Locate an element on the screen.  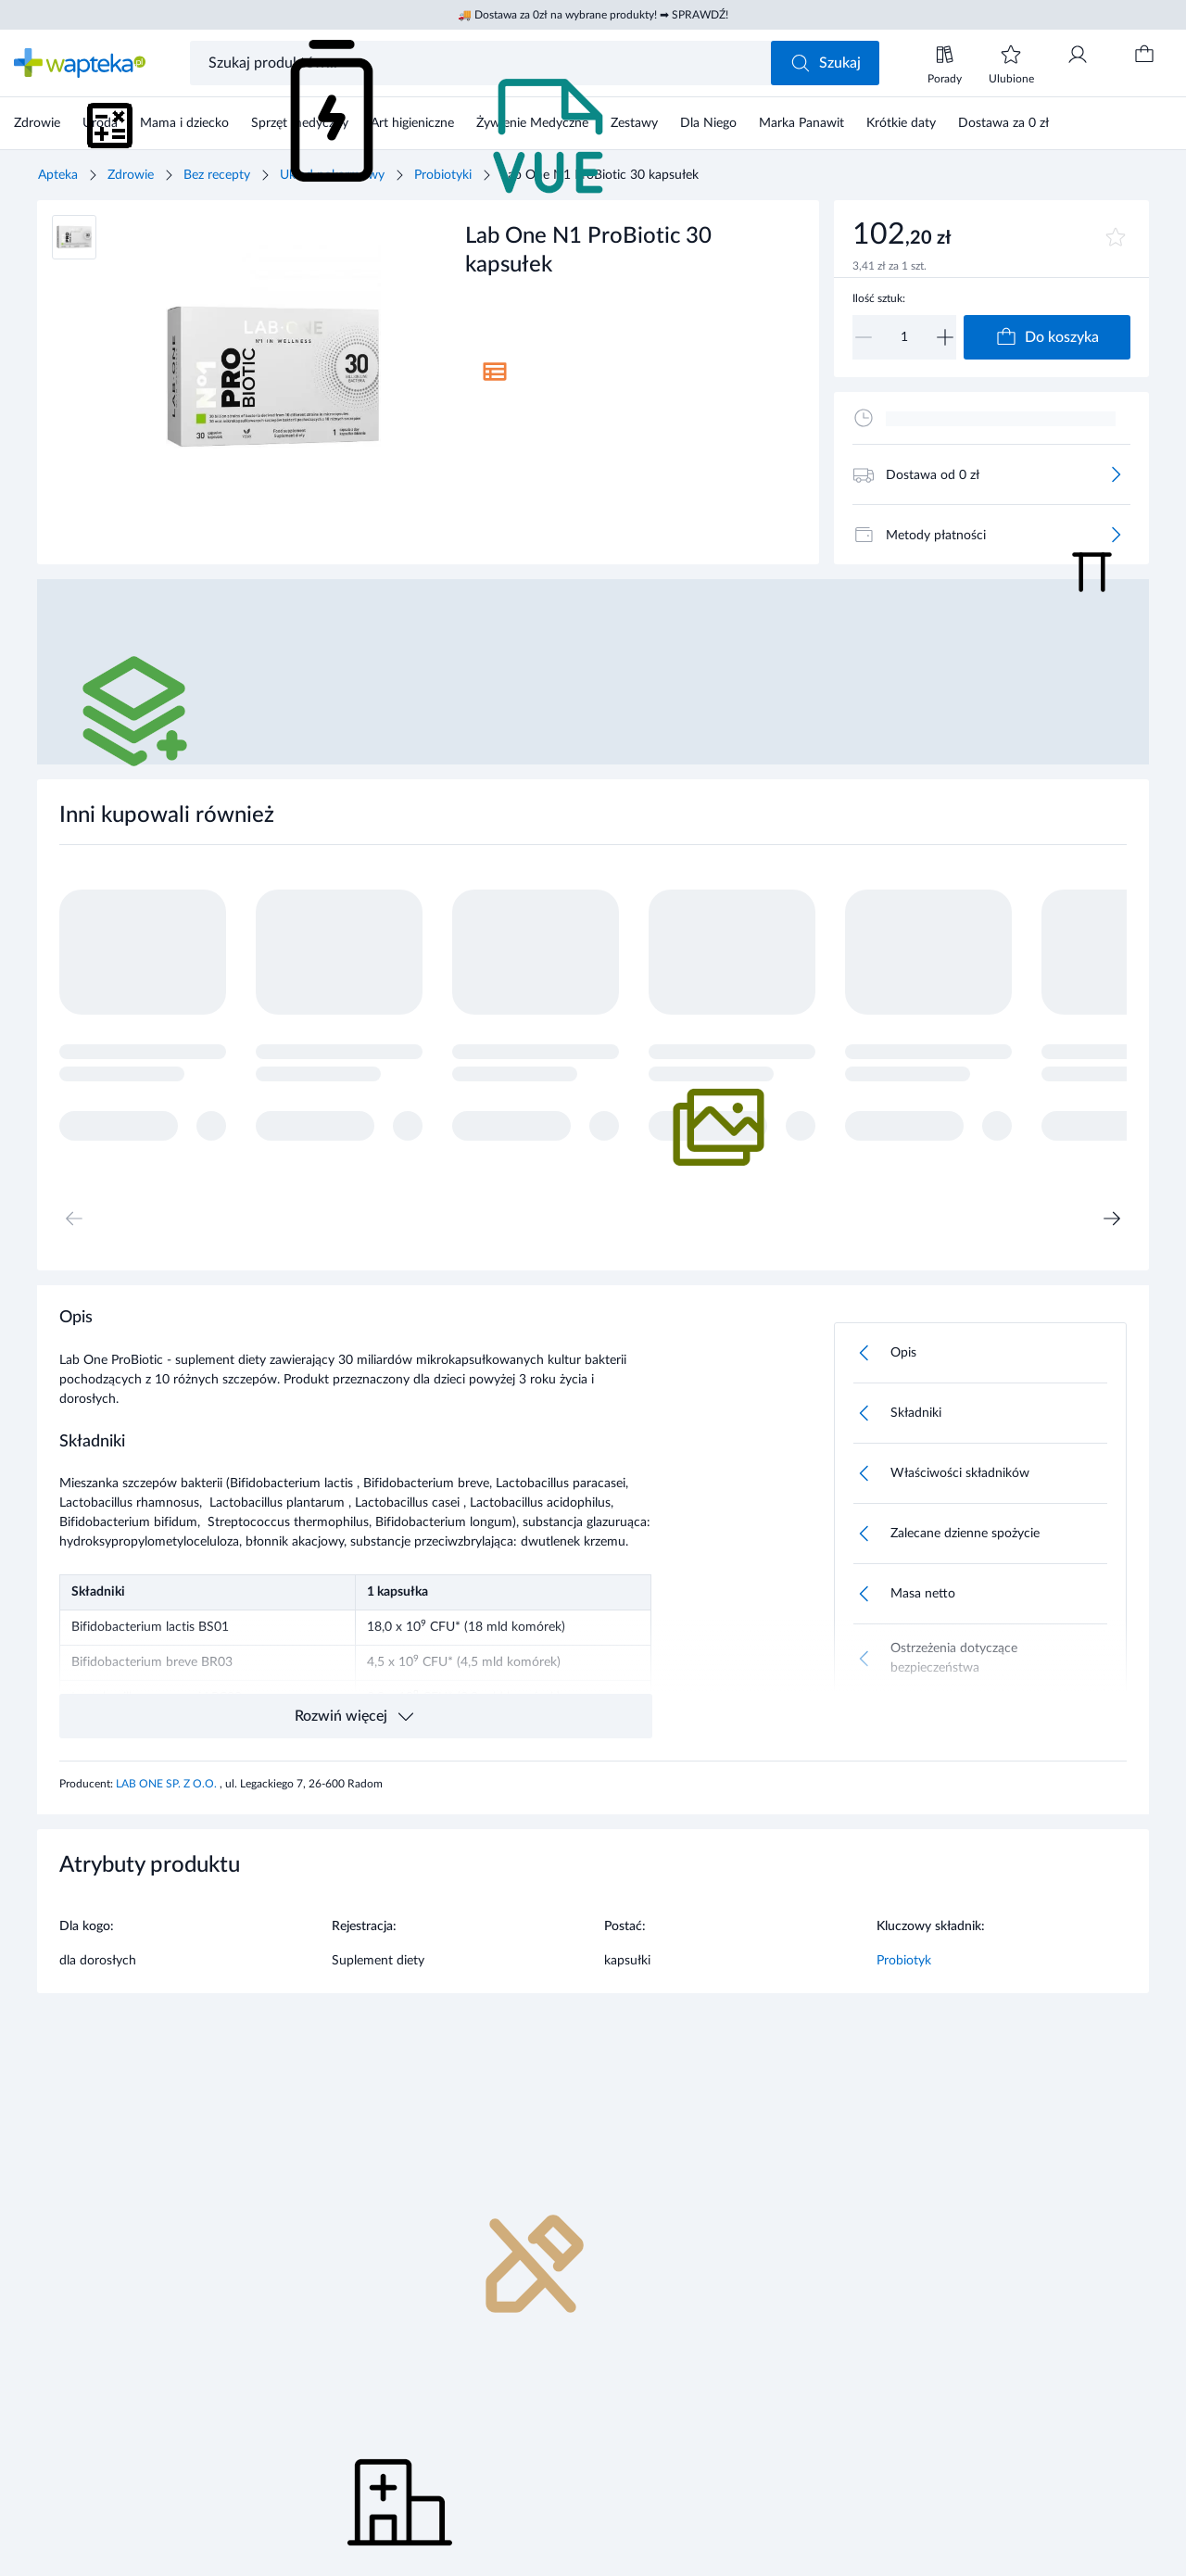
open calculator is located at coordinates (109, 125).